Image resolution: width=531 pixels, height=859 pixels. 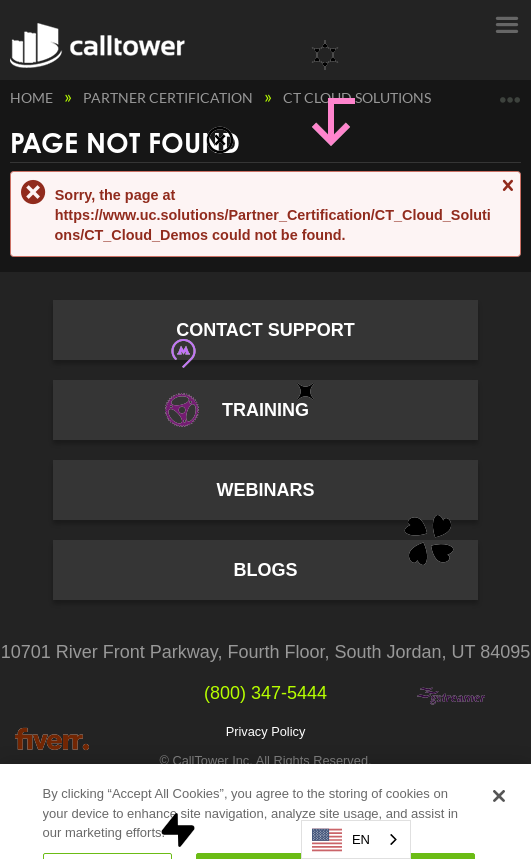 I want to click on open the Fiverr app, so click(x=52, y=739).